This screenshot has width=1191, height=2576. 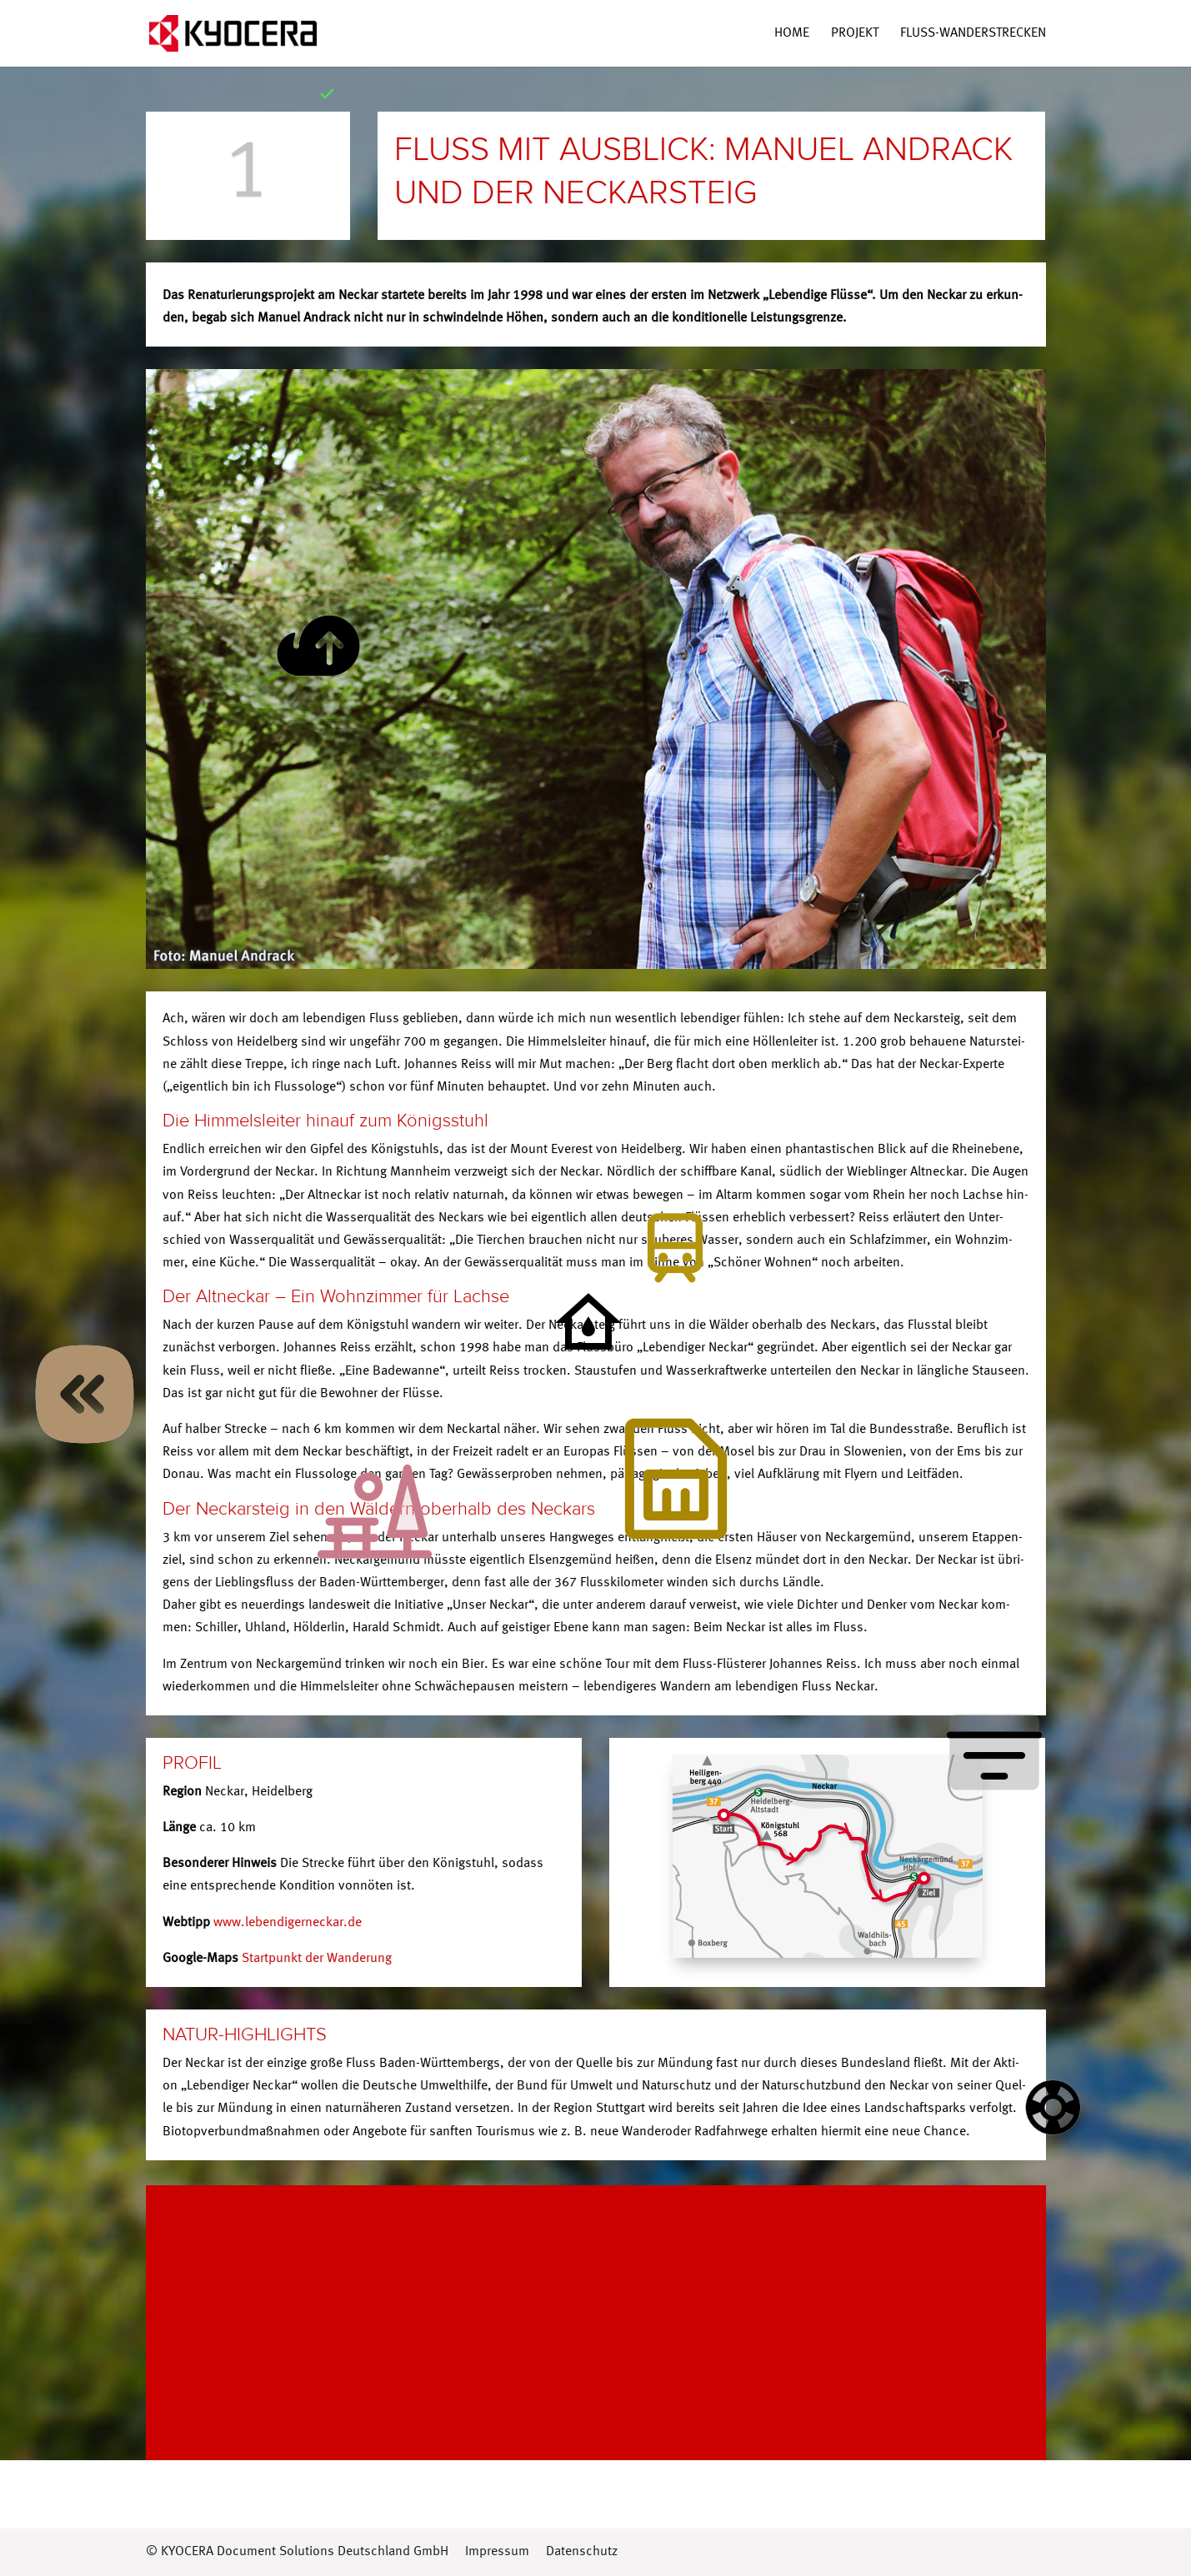 I want to click on confirm or submit an action, so click(x=327, y=93).